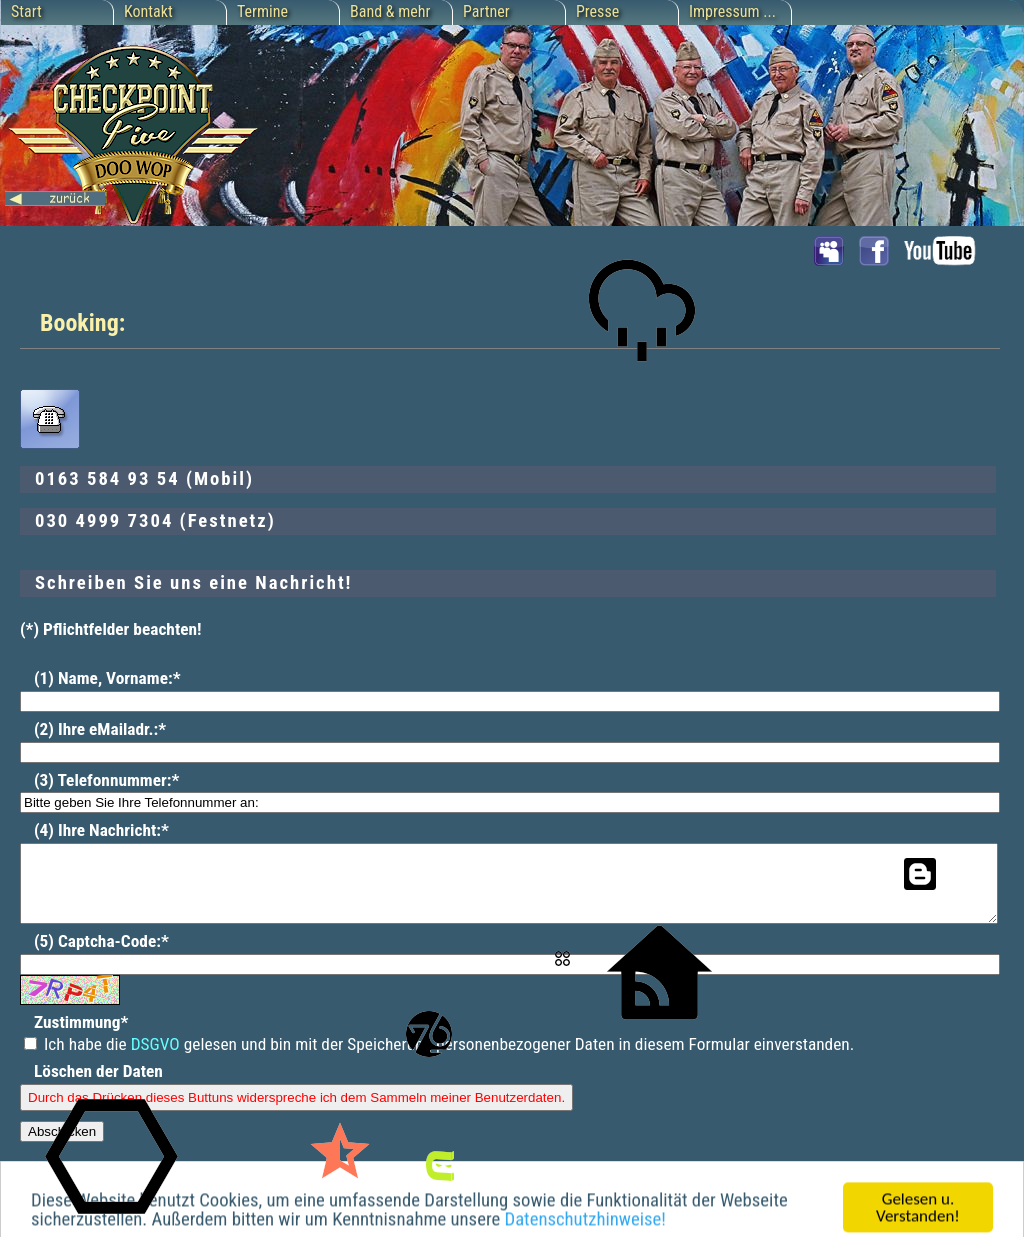  What do you see at coordinates (659, 976) in the screenshot?
I see `connect to home wifi network` at bounding box center [659, 976].